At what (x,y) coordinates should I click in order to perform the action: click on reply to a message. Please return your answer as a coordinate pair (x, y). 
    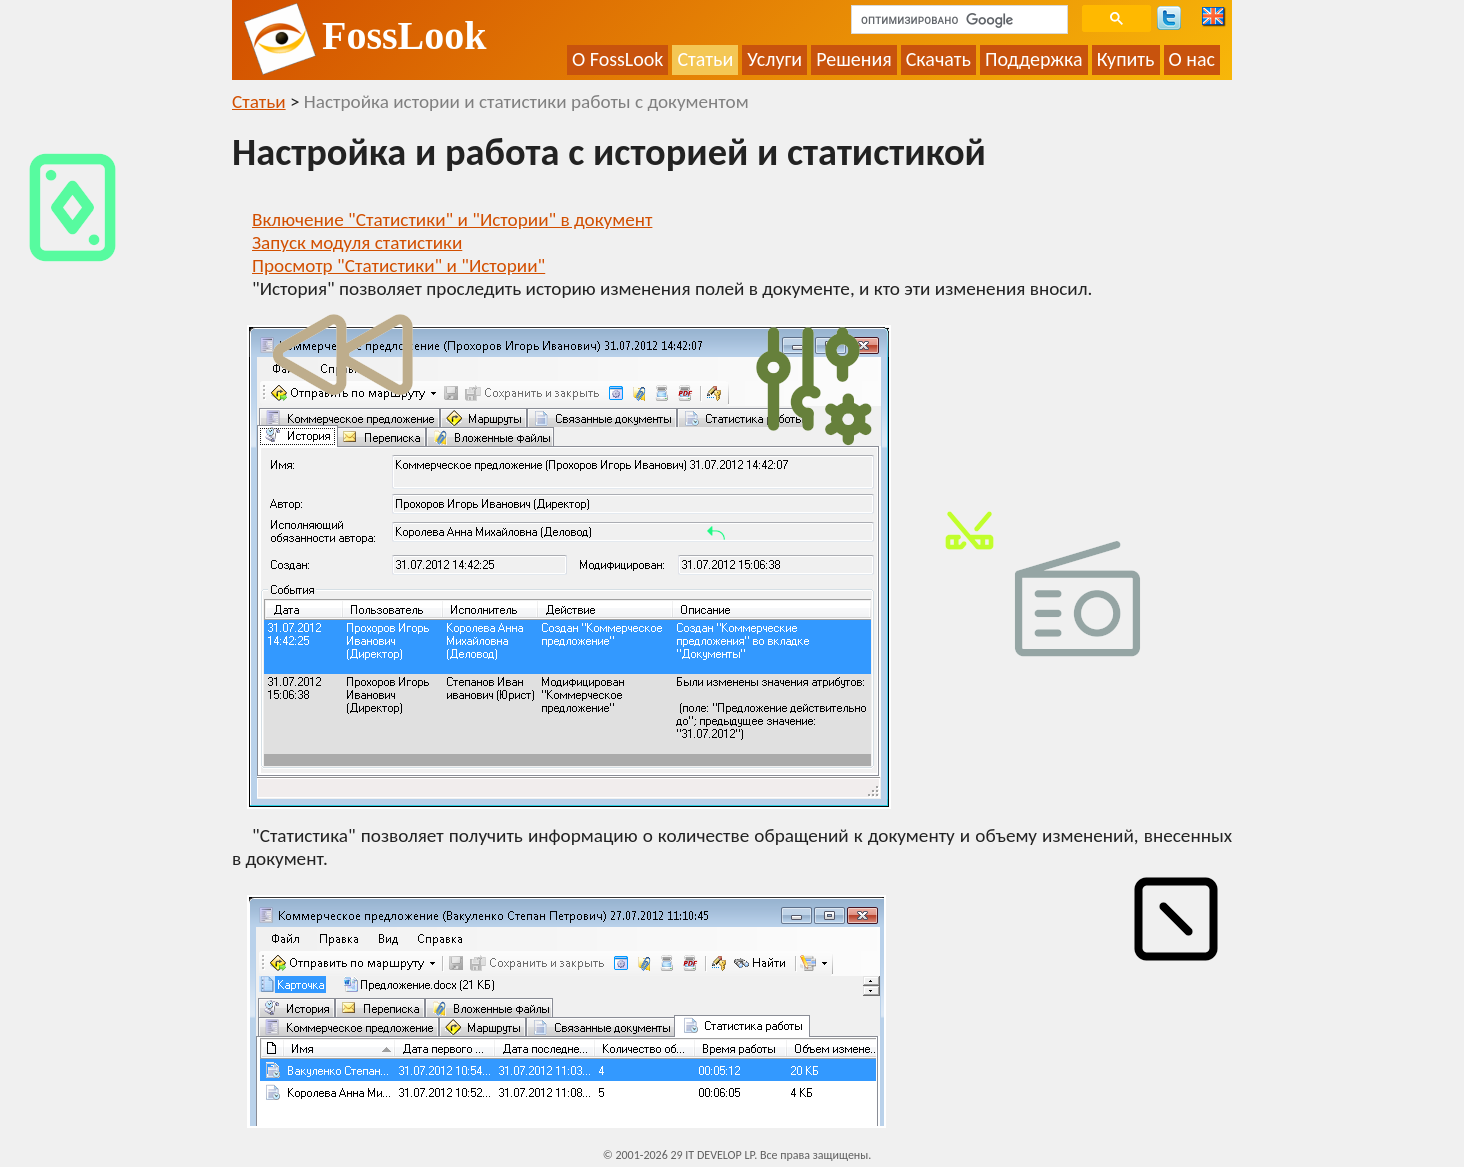
    Looking at the image, I should click on (716, 533).